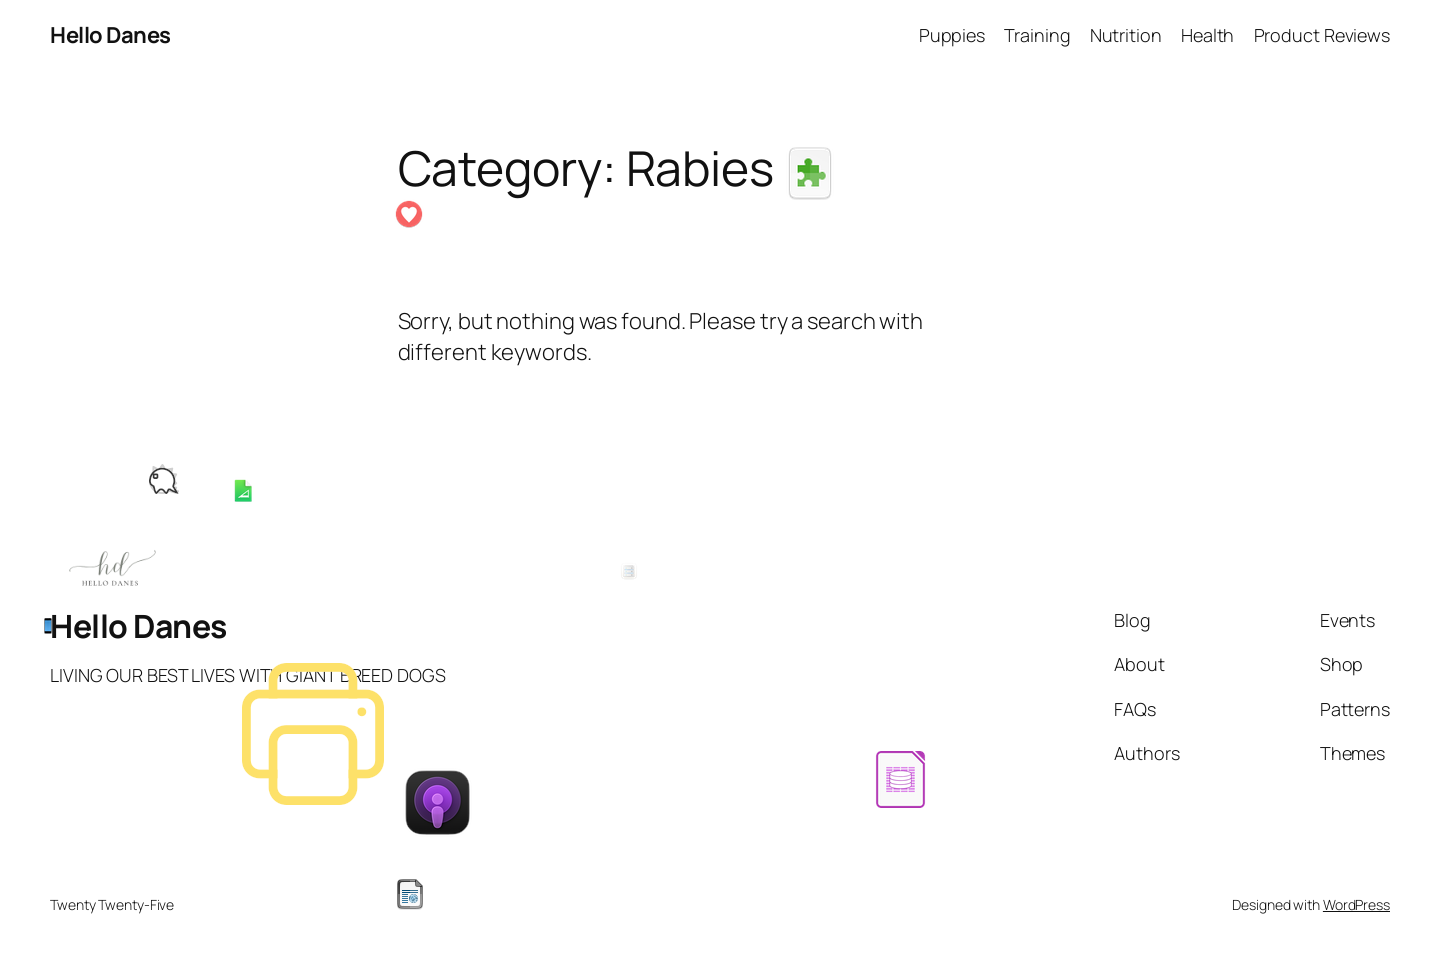 This screenshot has height=964, width=1440. Describe the element at coordinates (409, 214) in the screenshot. I see `mark item as favorite` at that location.